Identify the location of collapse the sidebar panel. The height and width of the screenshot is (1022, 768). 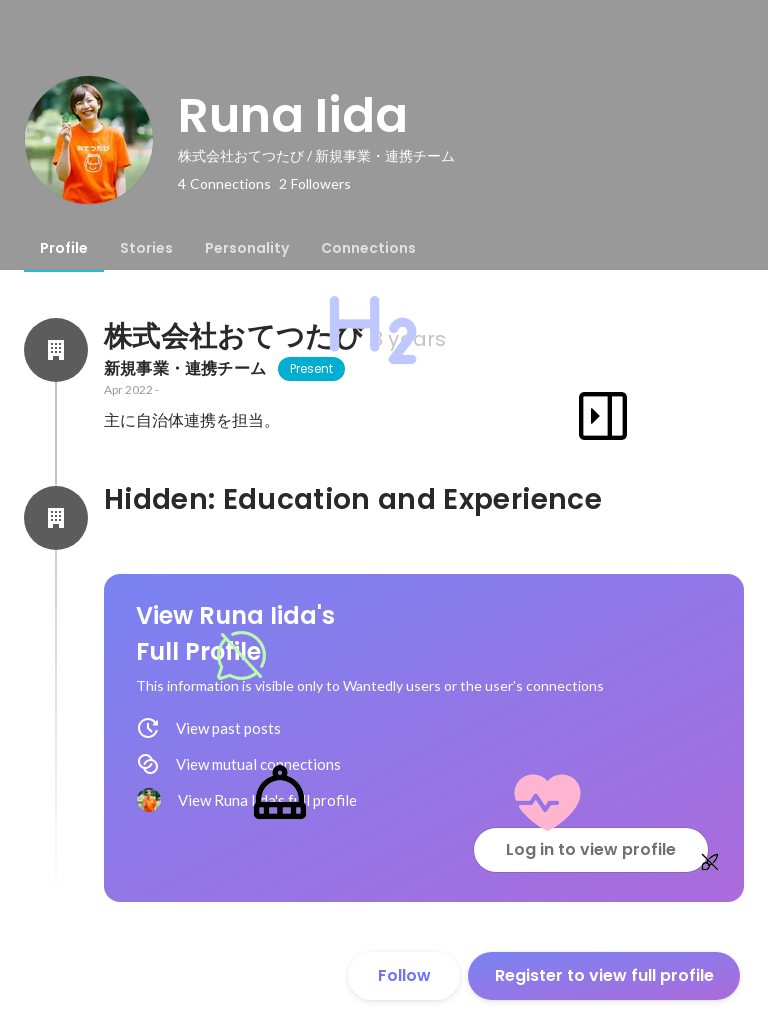
(603, 416).